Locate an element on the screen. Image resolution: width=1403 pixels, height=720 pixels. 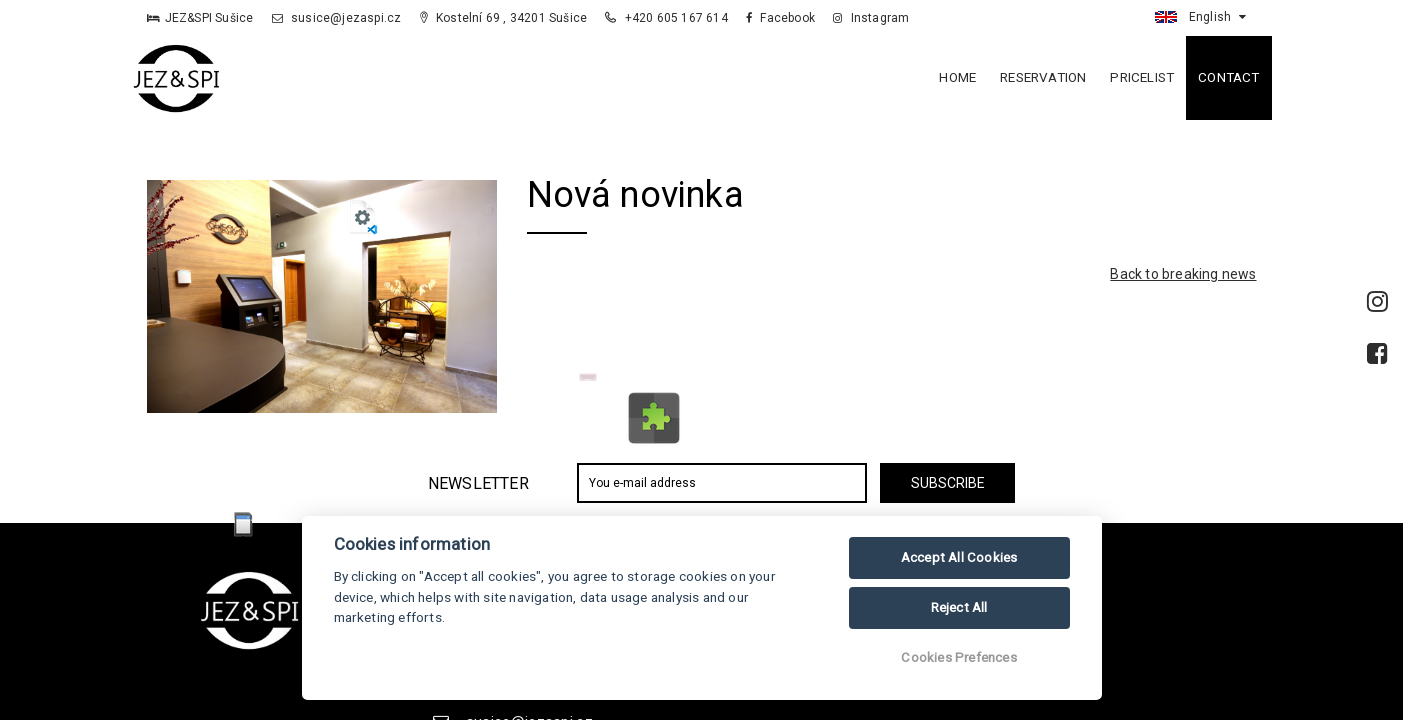
browse or manage system add-ons is located at coordinates (654, 418).